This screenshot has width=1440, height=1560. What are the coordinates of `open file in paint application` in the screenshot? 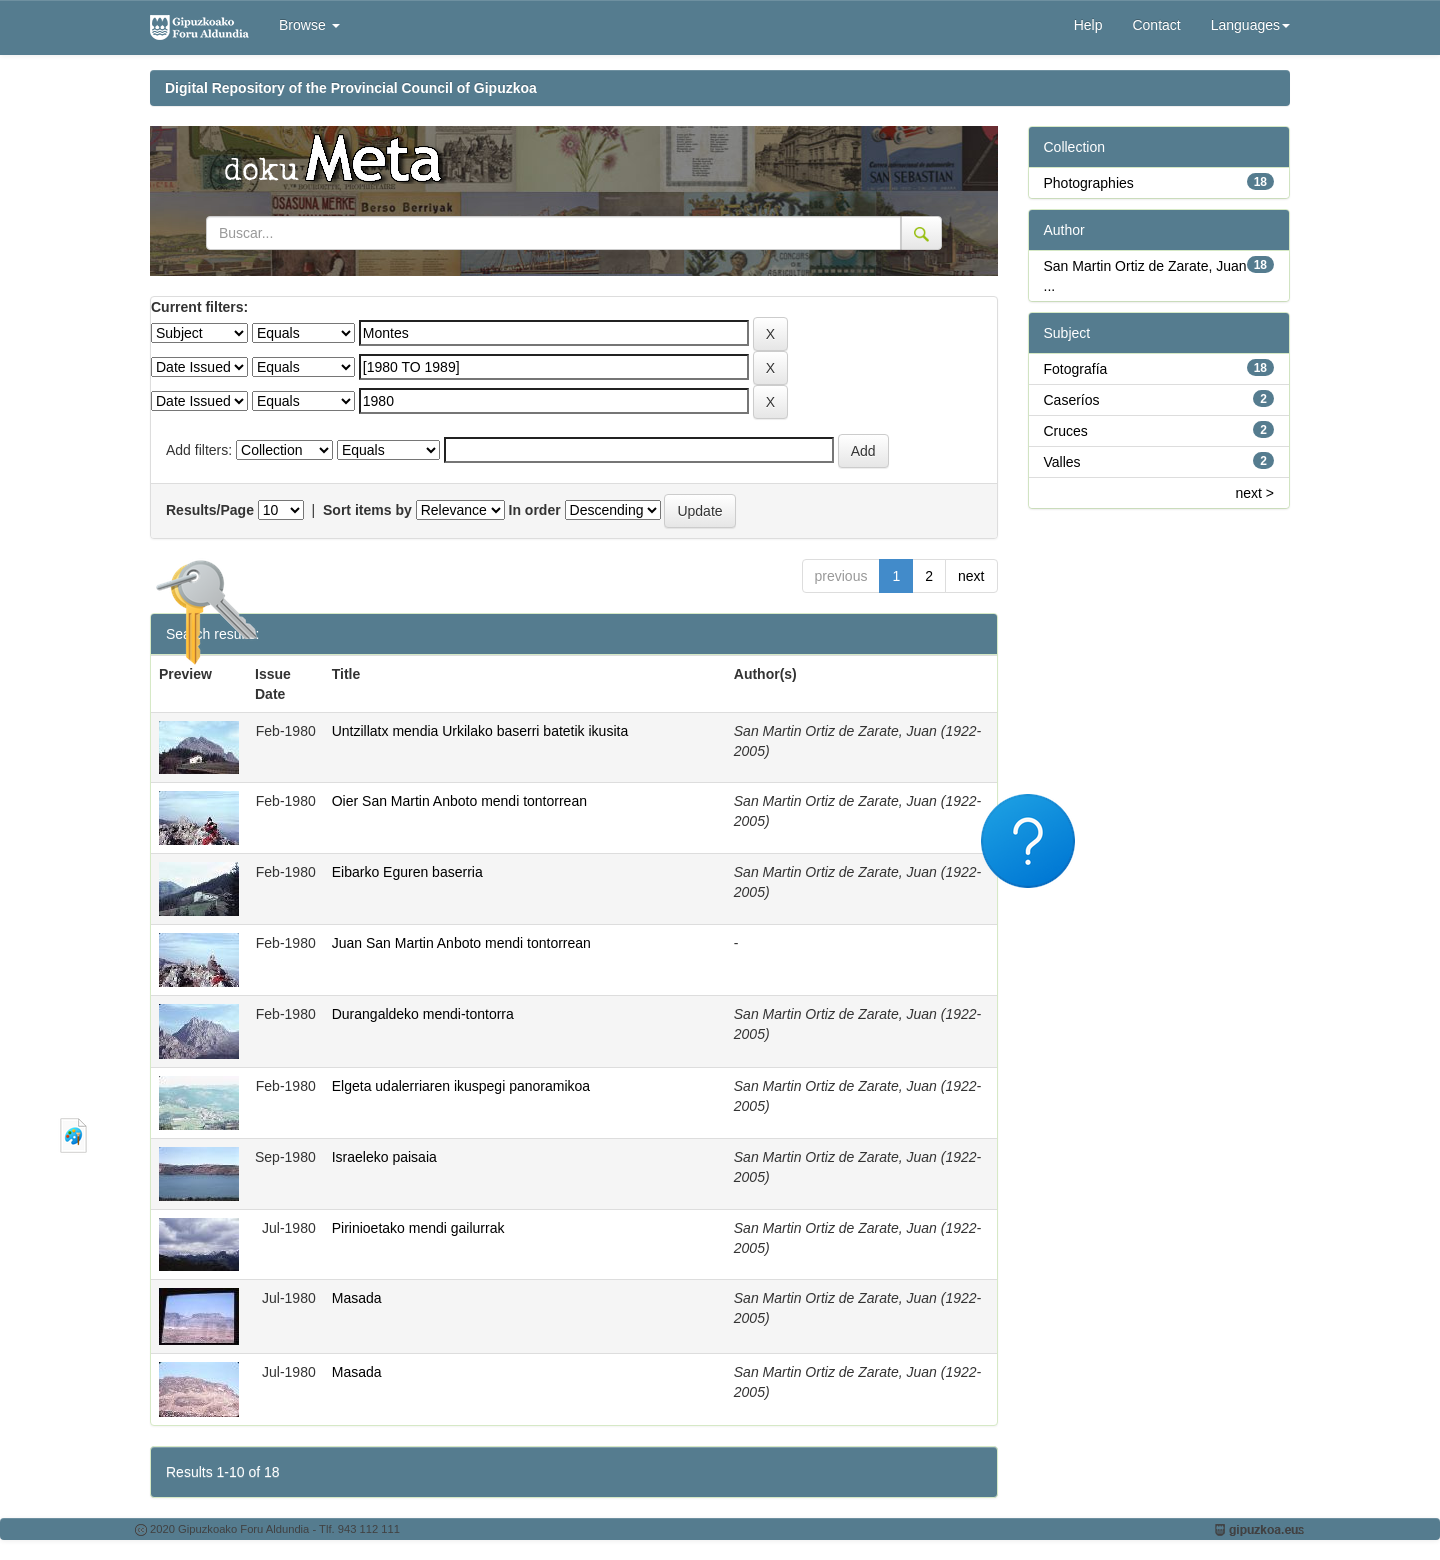 It's located at (73, 1135).